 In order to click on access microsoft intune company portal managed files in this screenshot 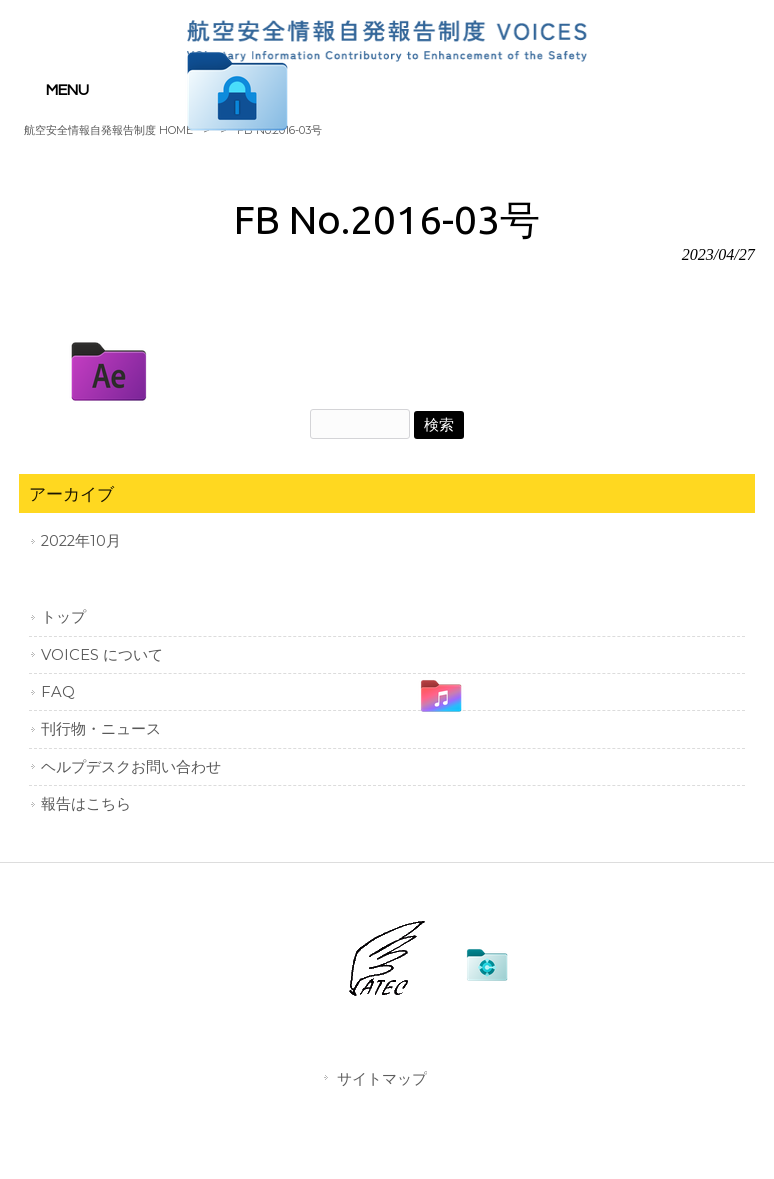, I will do `click(237, 94)`.